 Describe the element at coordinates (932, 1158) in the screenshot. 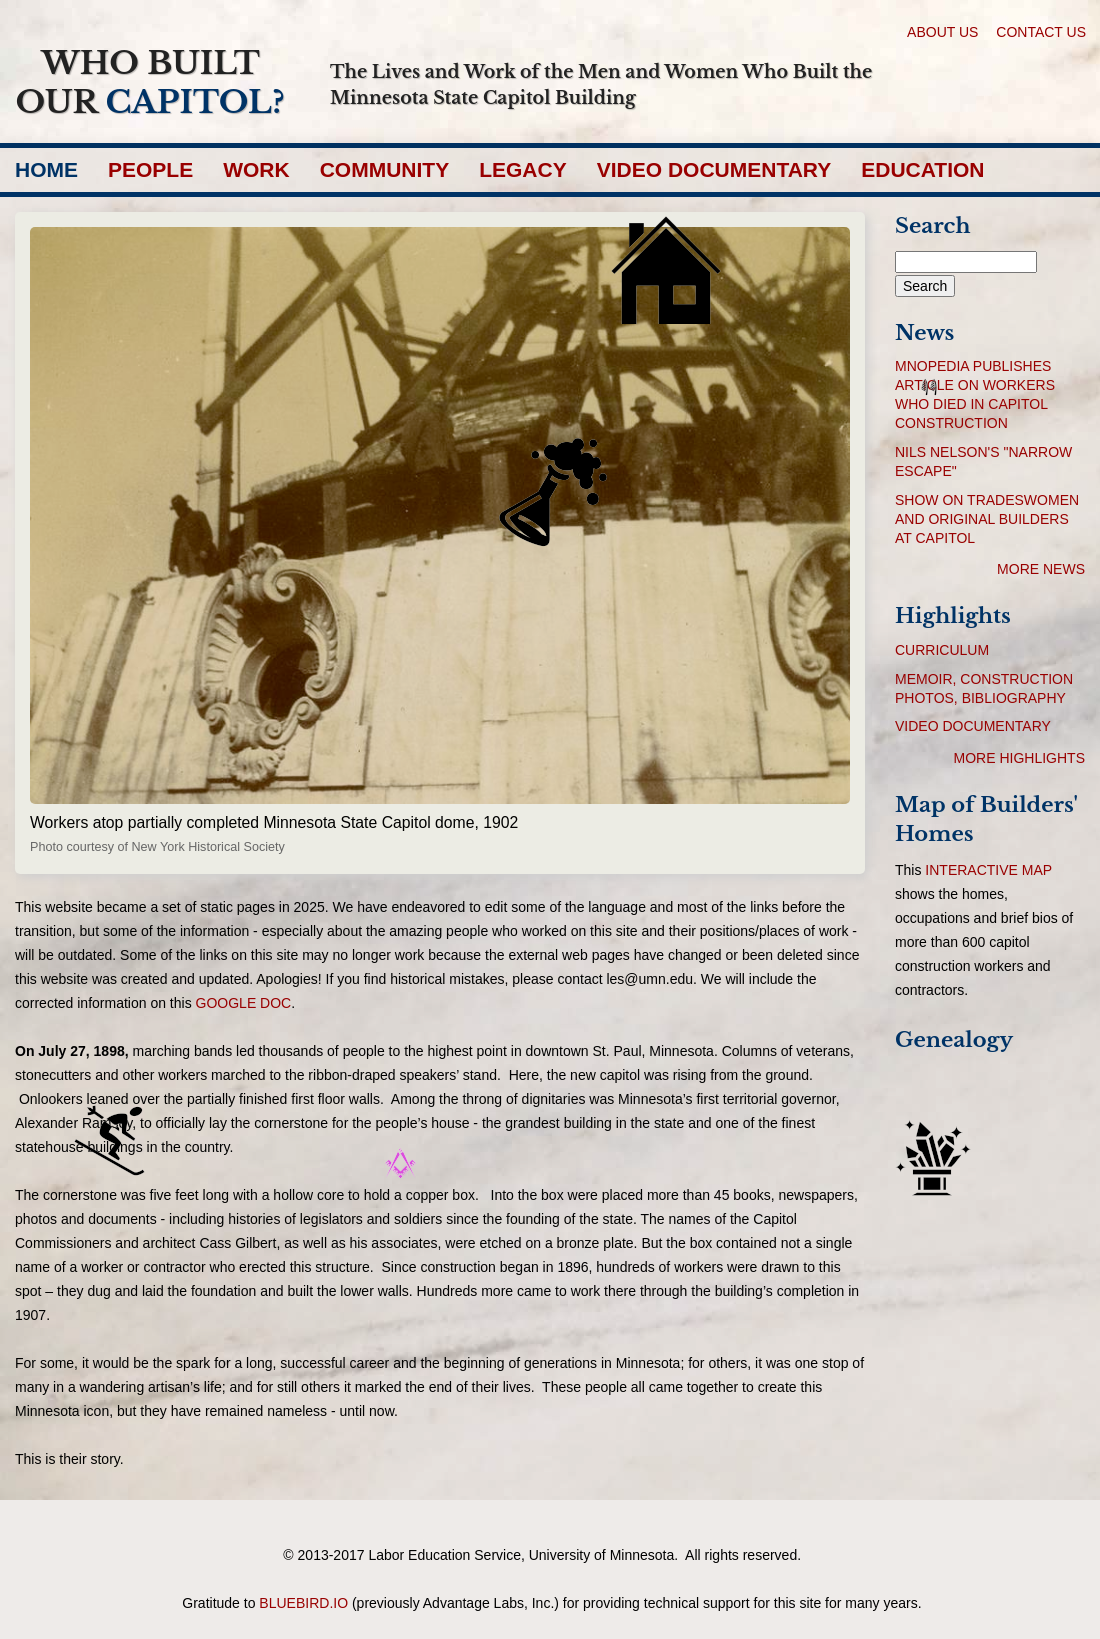

I see `access the crystal shrine location in-game` at that location.